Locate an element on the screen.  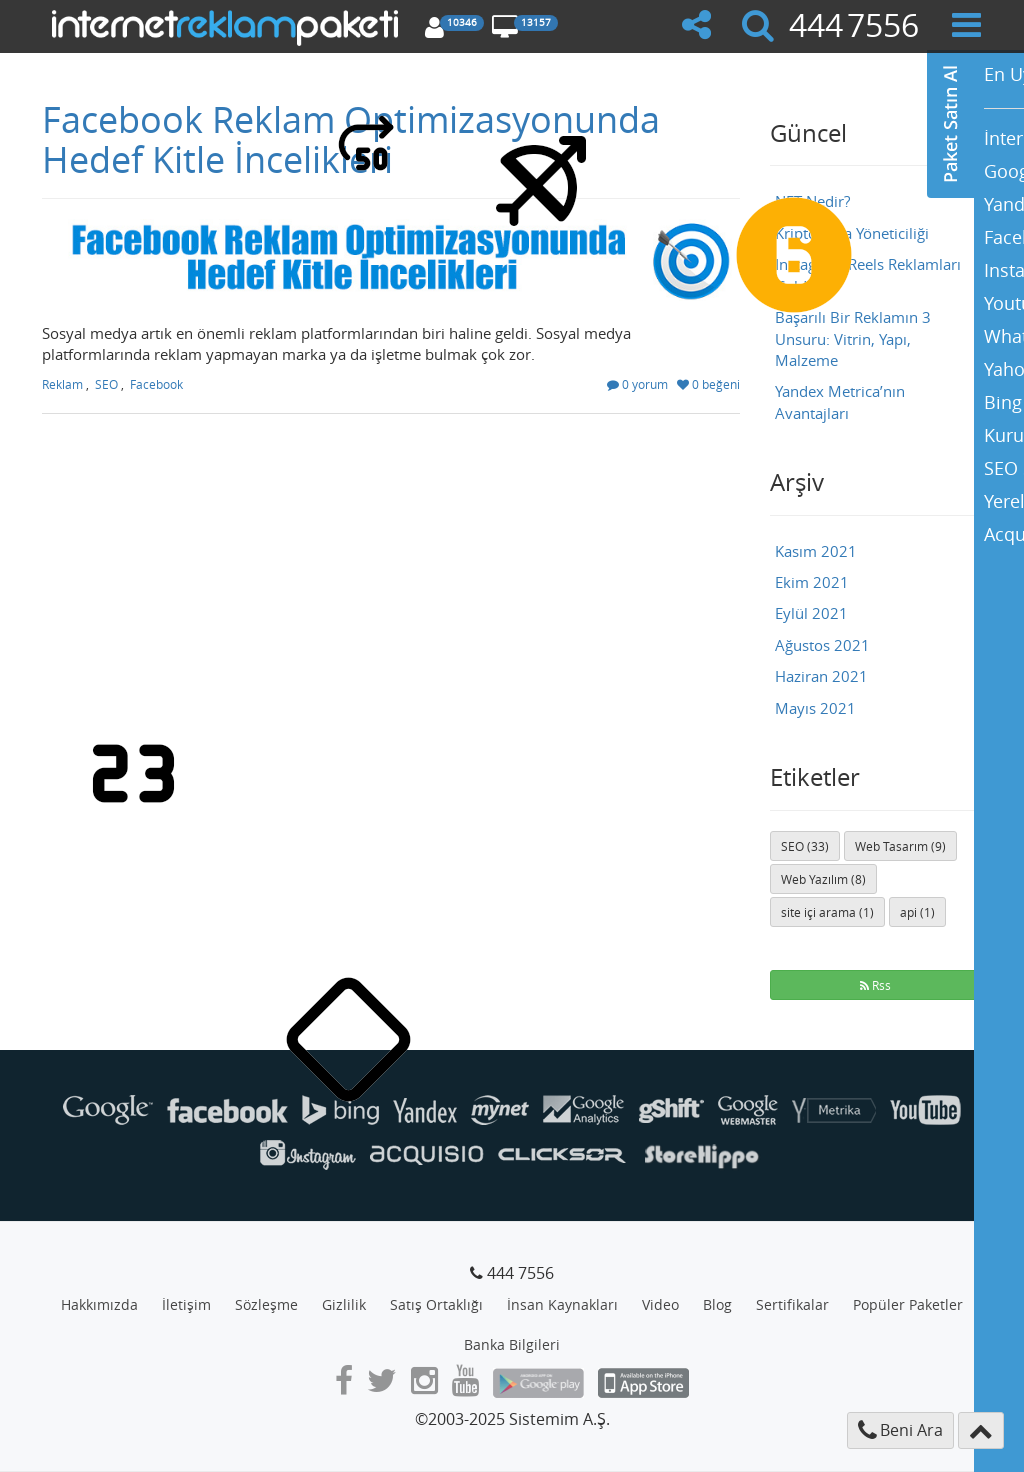
skip forward 50 seconds is located at coordinates (367, 144).